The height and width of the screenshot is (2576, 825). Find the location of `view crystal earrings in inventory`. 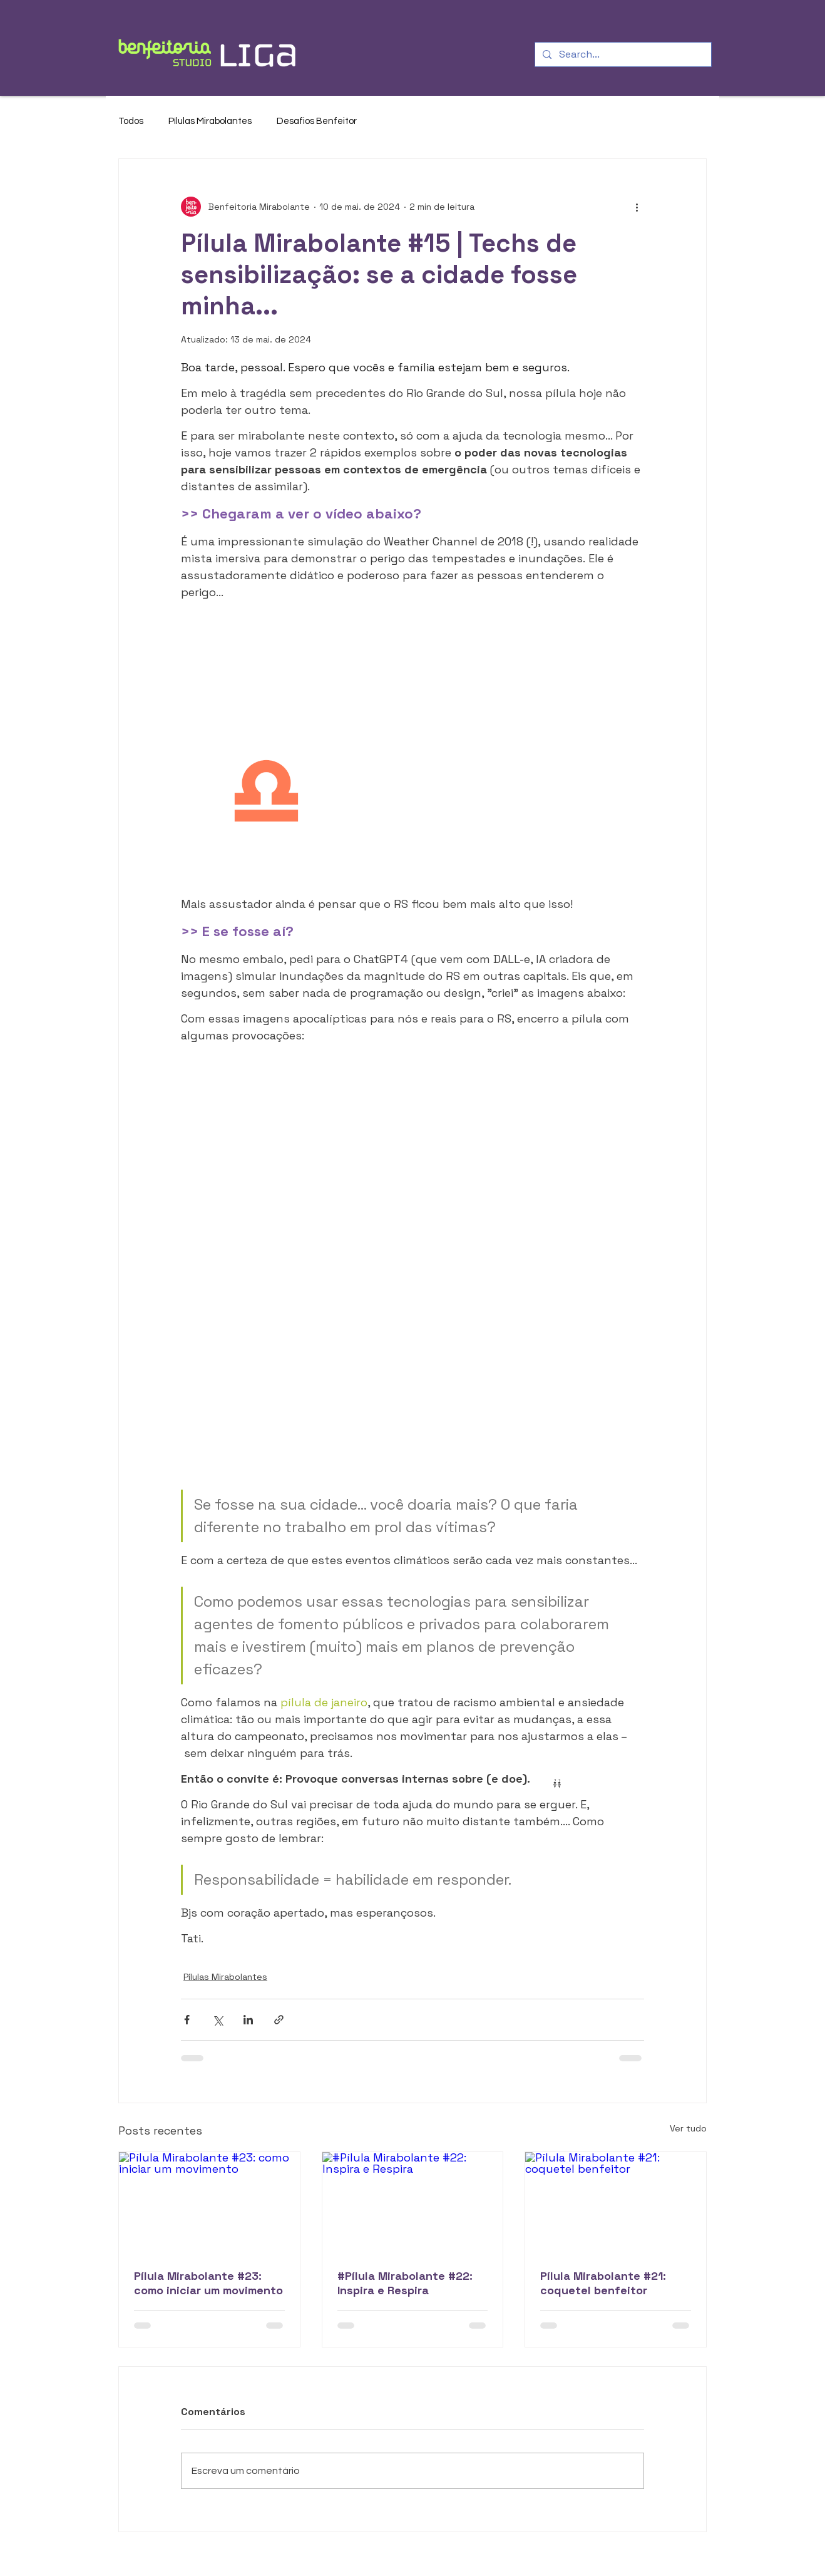

view crystal earrings in inventory is located at coordinates (557, 1783).